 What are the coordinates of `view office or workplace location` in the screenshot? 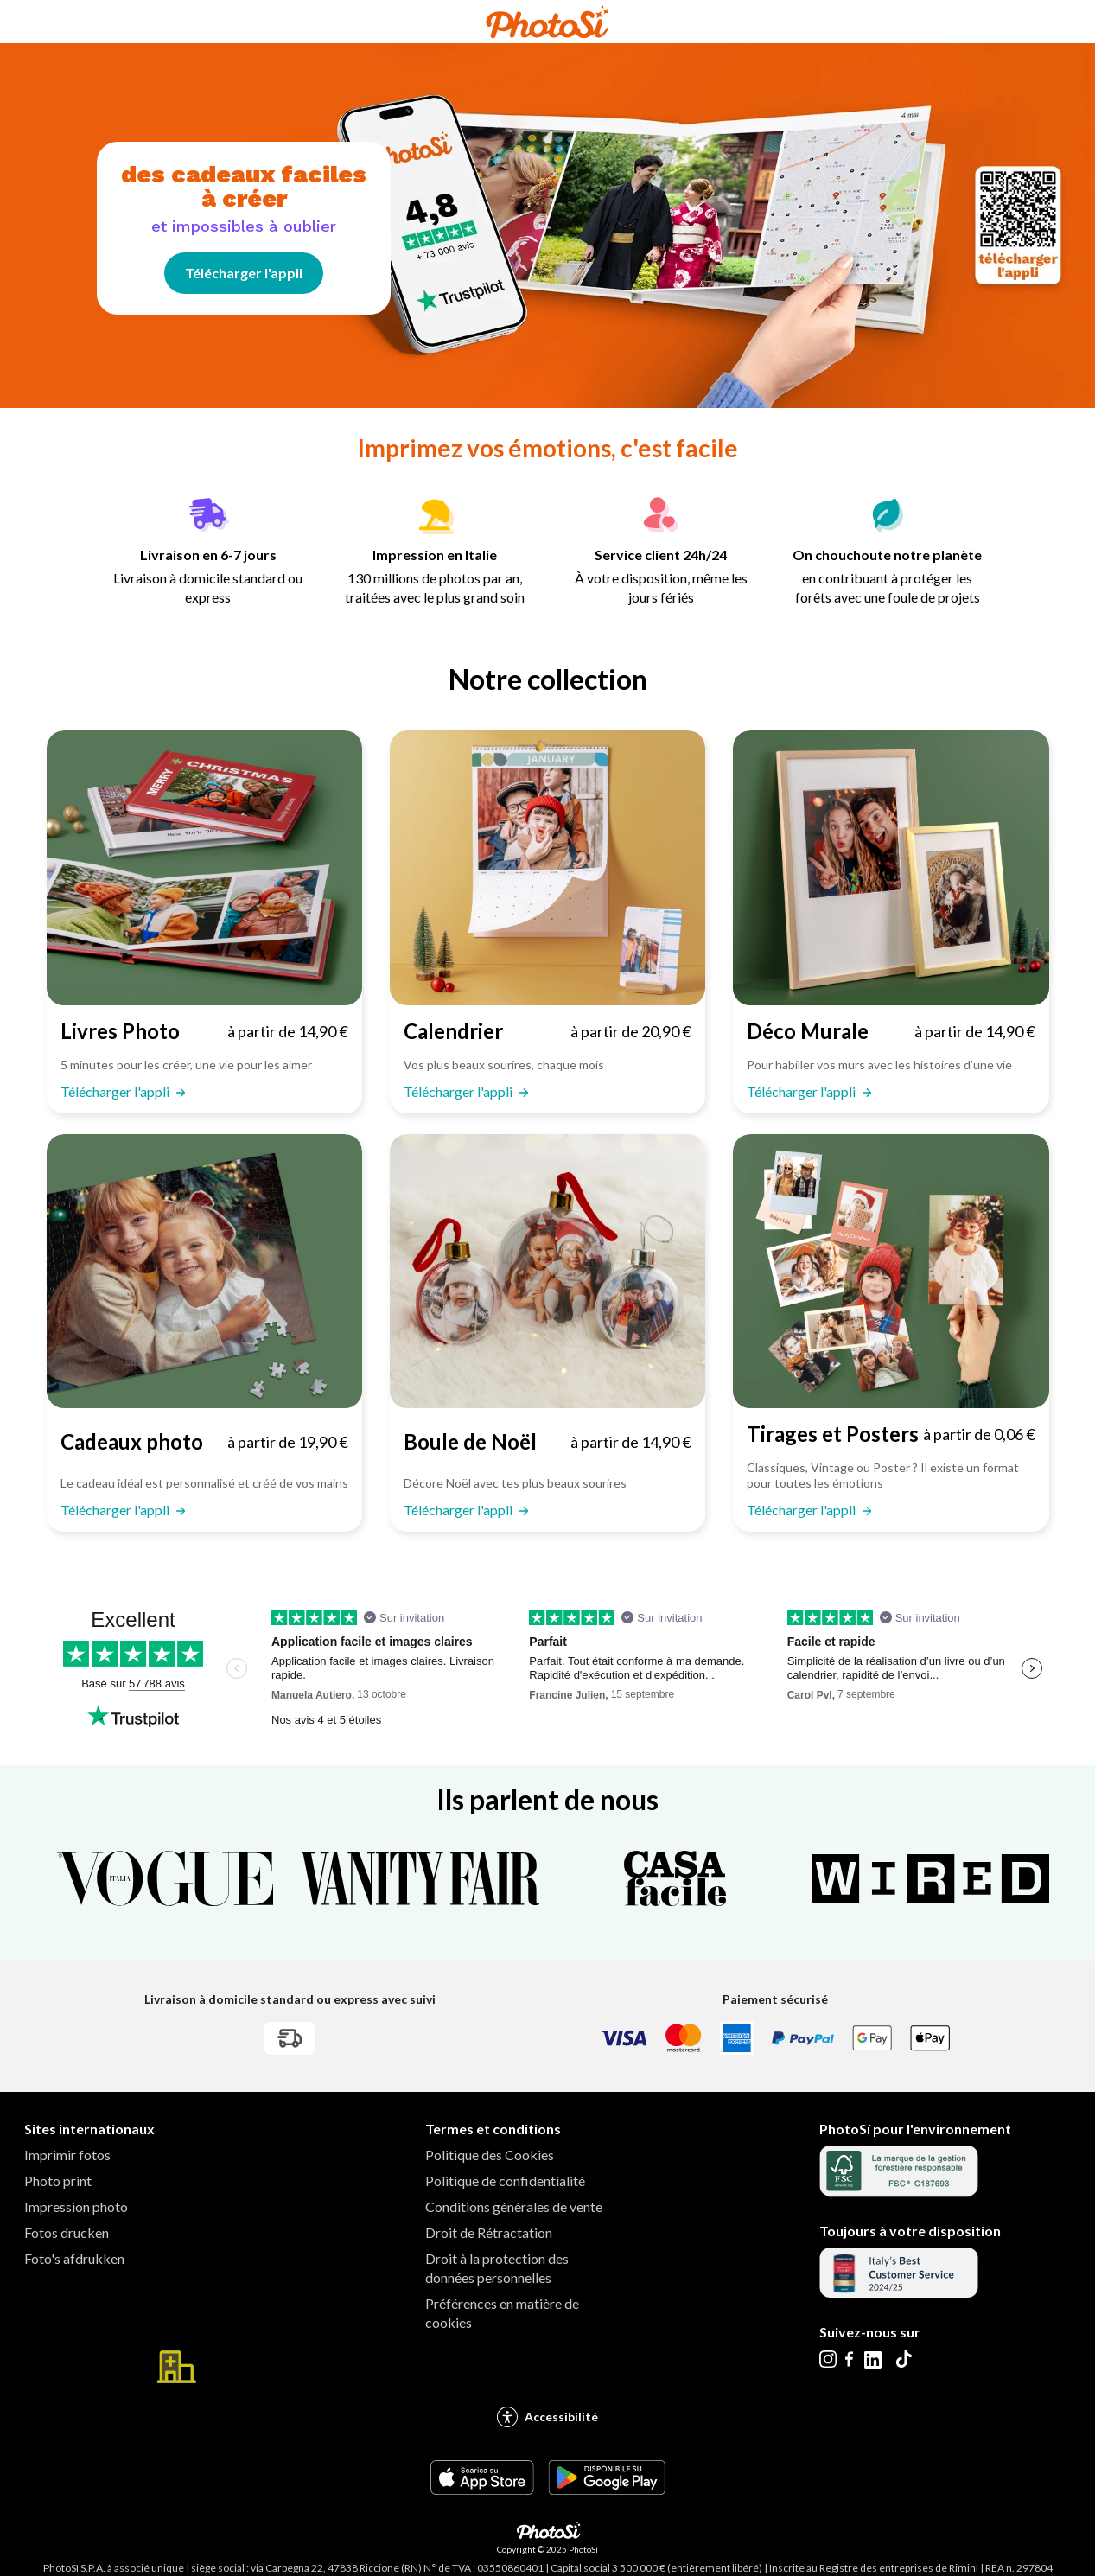 It's located at (131, 1359).